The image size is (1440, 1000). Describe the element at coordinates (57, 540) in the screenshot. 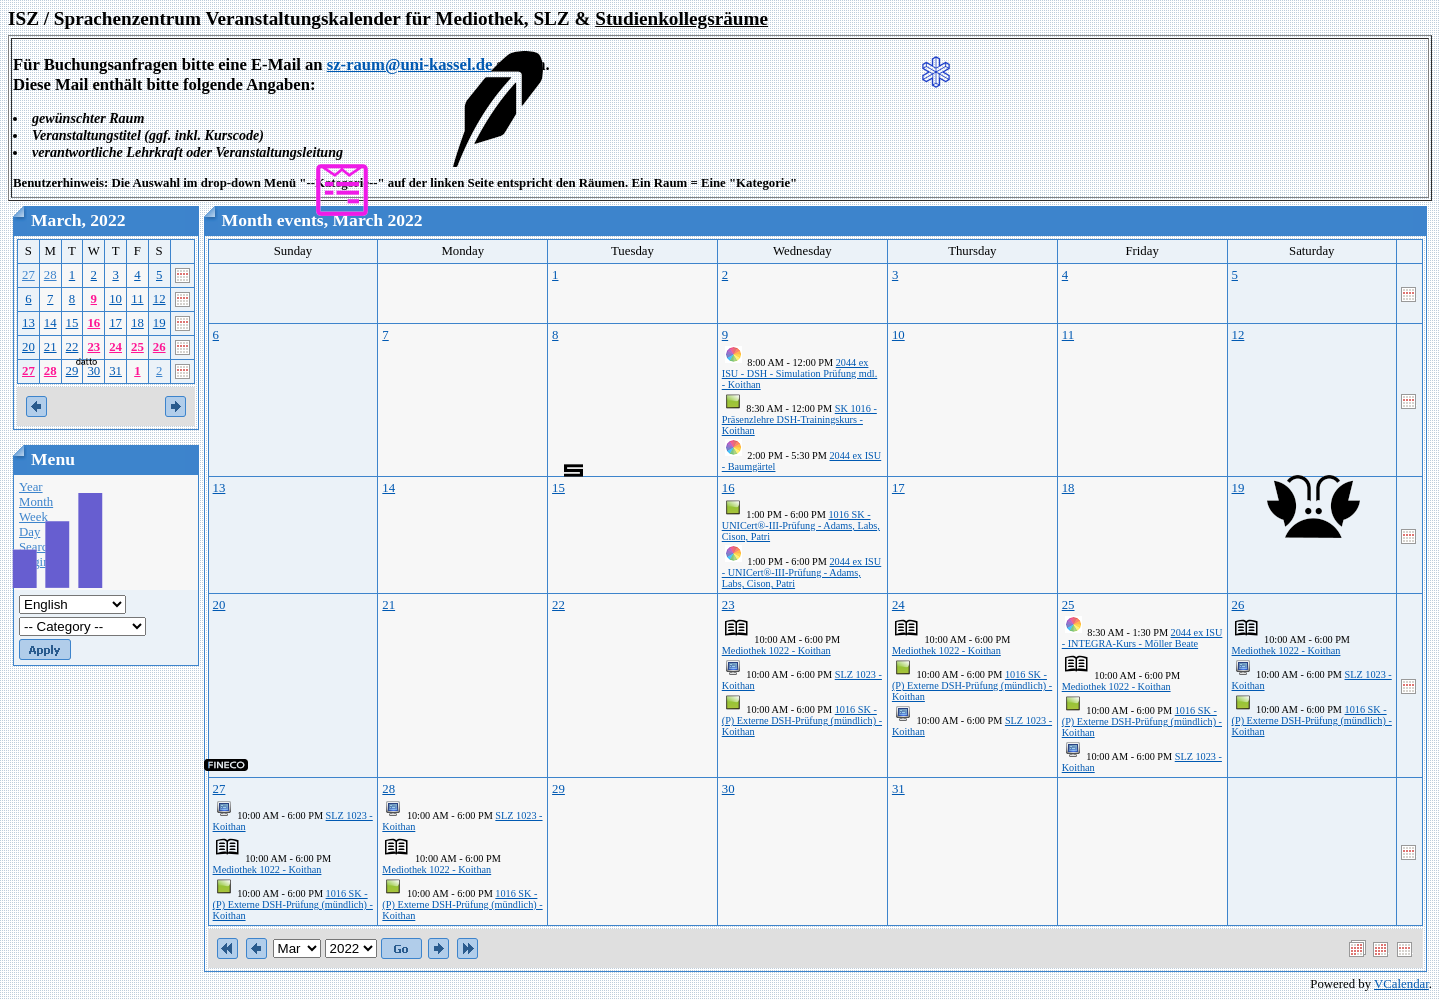

I see `open bookmeter app` at that location.